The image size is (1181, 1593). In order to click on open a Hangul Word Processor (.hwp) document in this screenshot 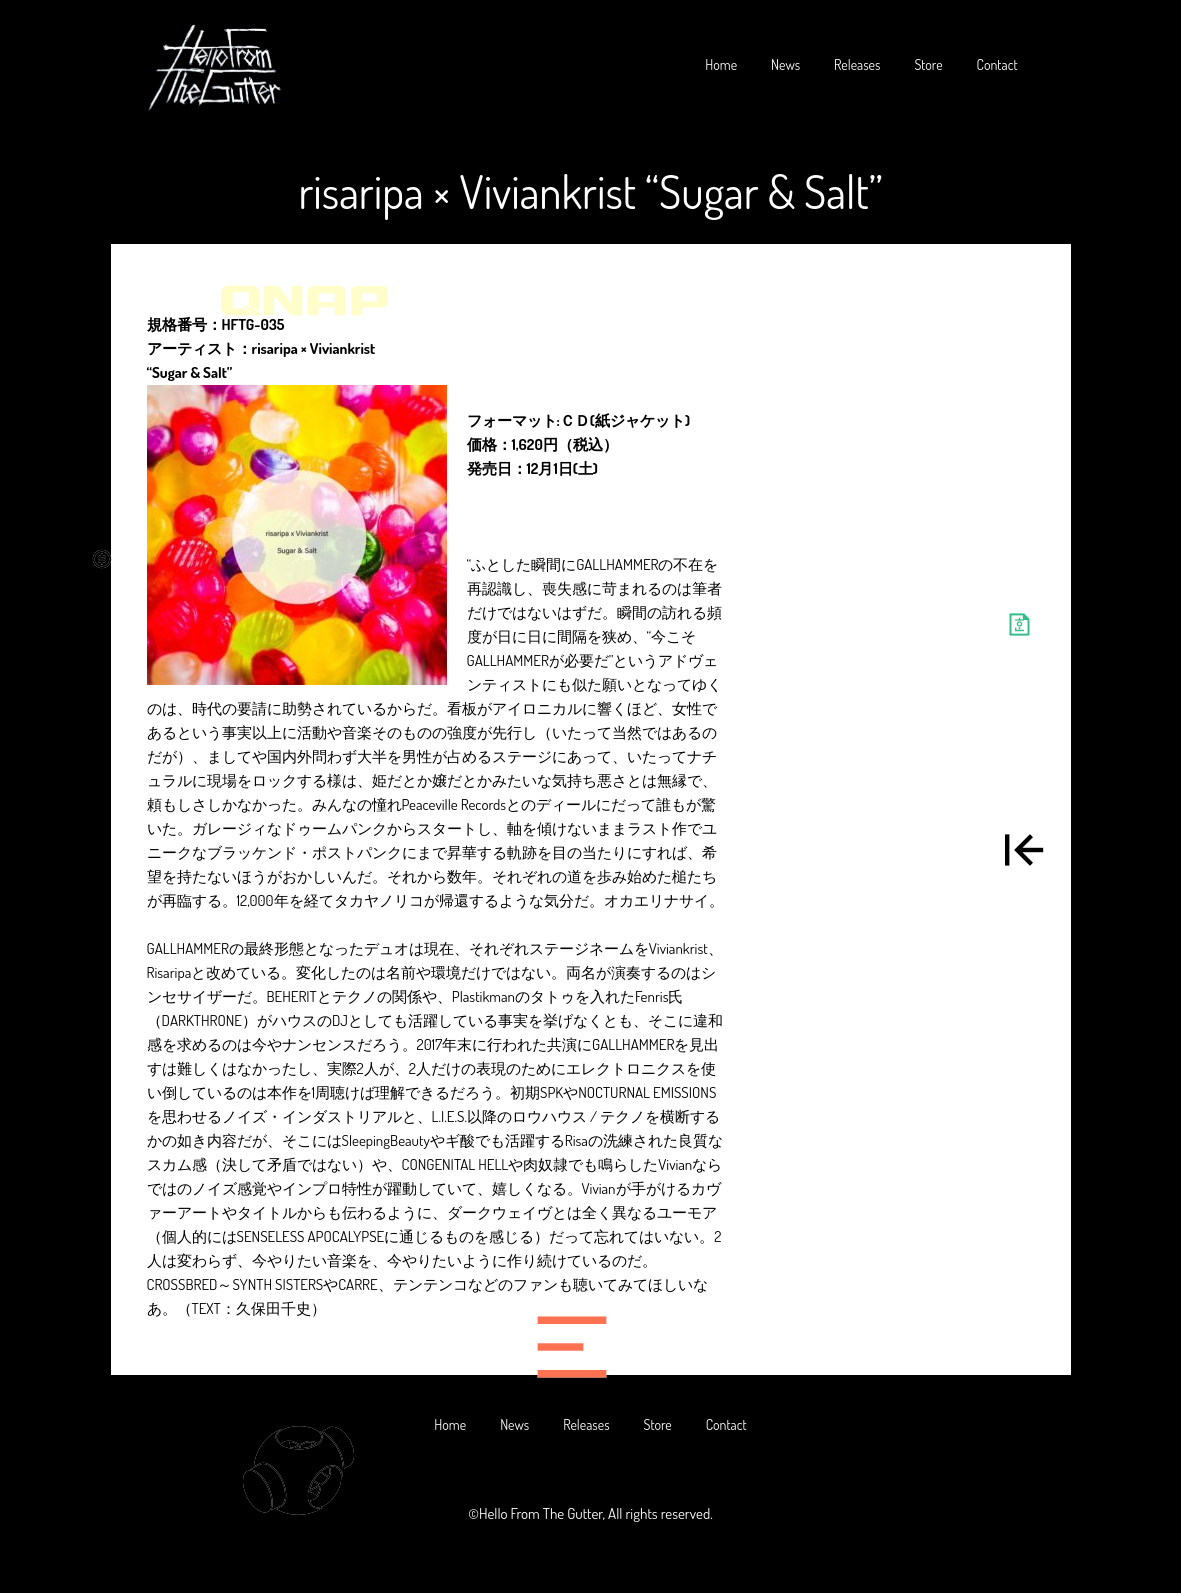, I will do `click(1019, 624)`.